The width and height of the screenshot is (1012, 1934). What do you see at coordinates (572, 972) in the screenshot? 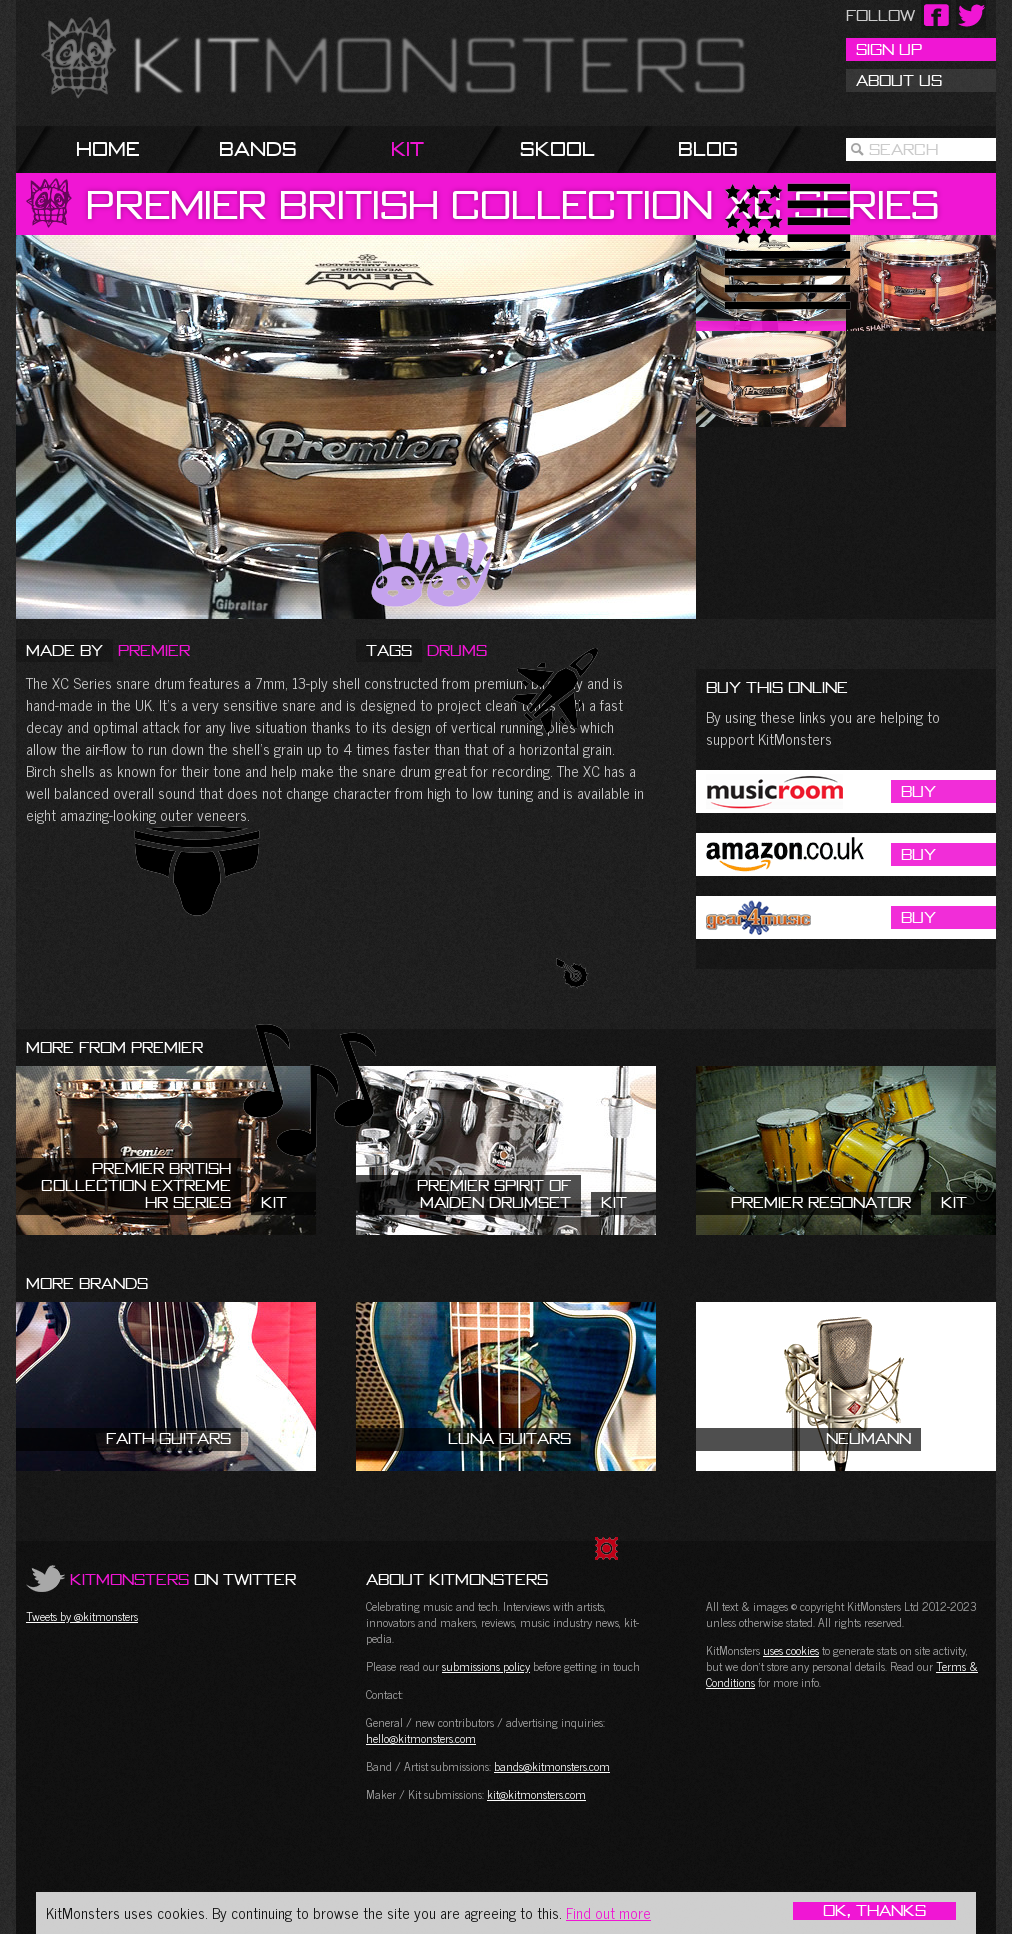
I see `cut or slice content into sections` at bounding box center [572, 972].